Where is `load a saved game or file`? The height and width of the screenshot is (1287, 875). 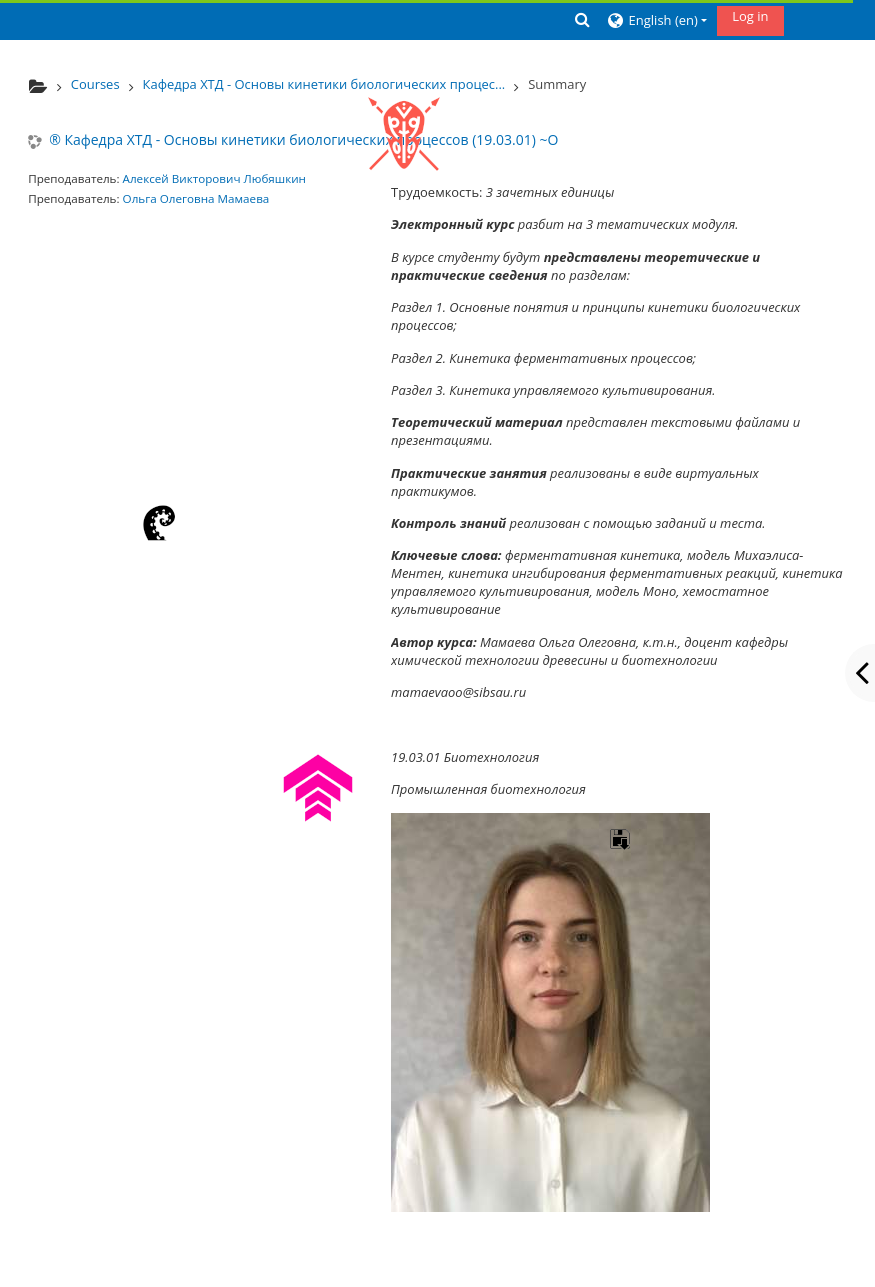
load a saved game or file is located at coordinates (620, 839).